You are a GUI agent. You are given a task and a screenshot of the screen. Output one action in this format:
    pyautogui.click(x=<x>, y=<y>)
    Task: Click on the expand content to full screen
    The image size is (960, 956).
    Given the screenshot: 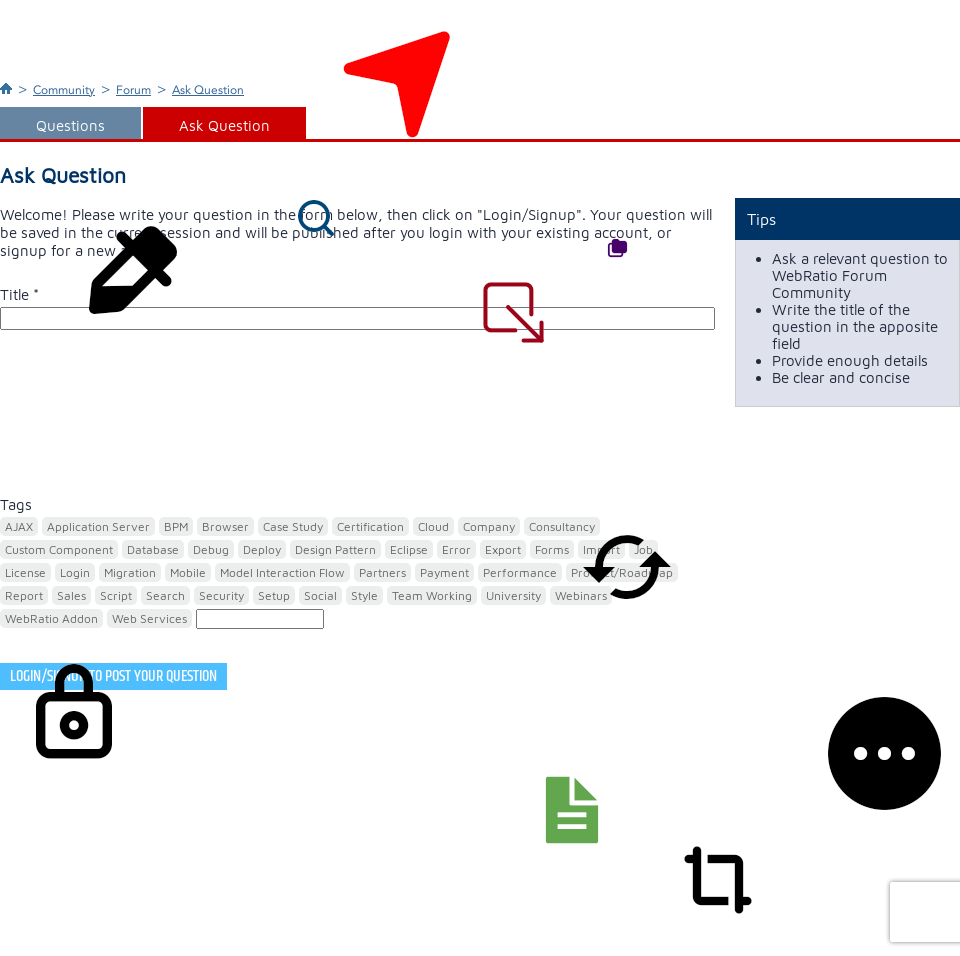 What is the action you would take?
    pyautogui.click(x=513, y=312)
    